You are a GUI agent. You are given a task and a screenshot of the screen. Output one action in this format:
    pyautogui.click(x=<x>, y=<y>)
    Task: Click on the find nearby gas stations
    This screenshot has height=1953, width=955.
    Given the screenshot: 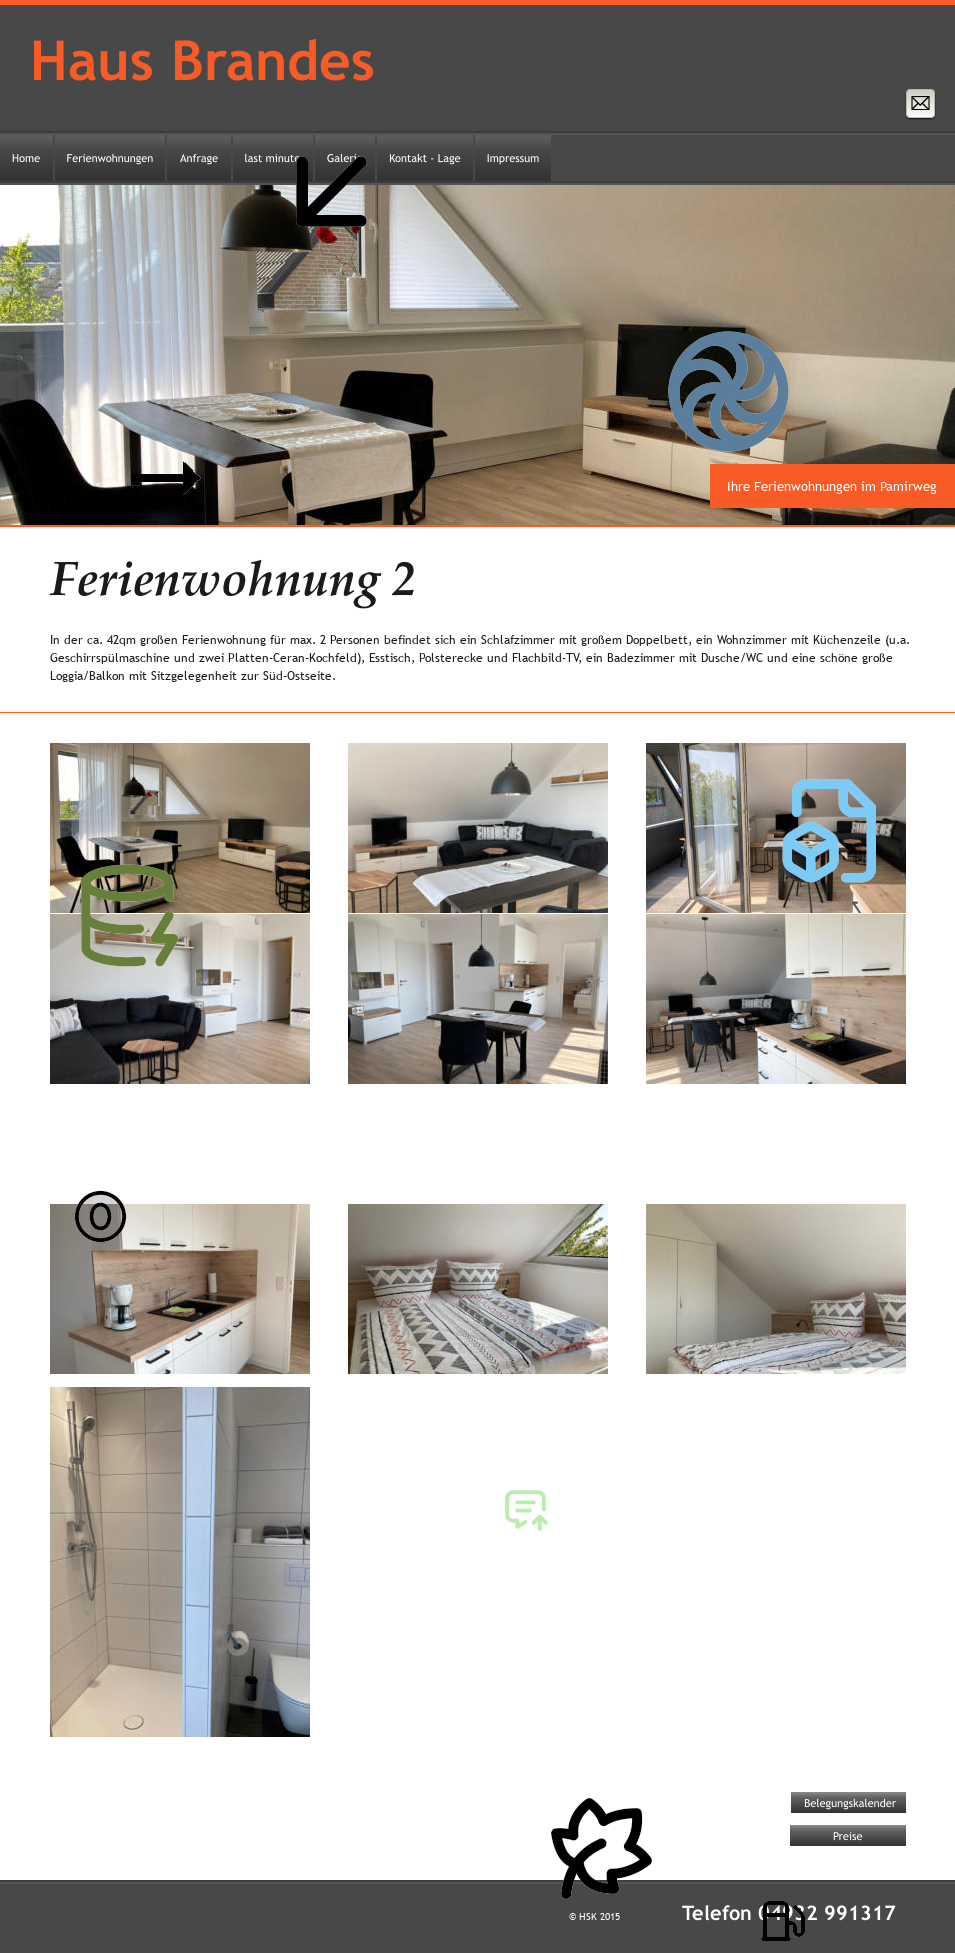 What is the action you would take?
    pyautogui.click(x=783, y=1921)
    